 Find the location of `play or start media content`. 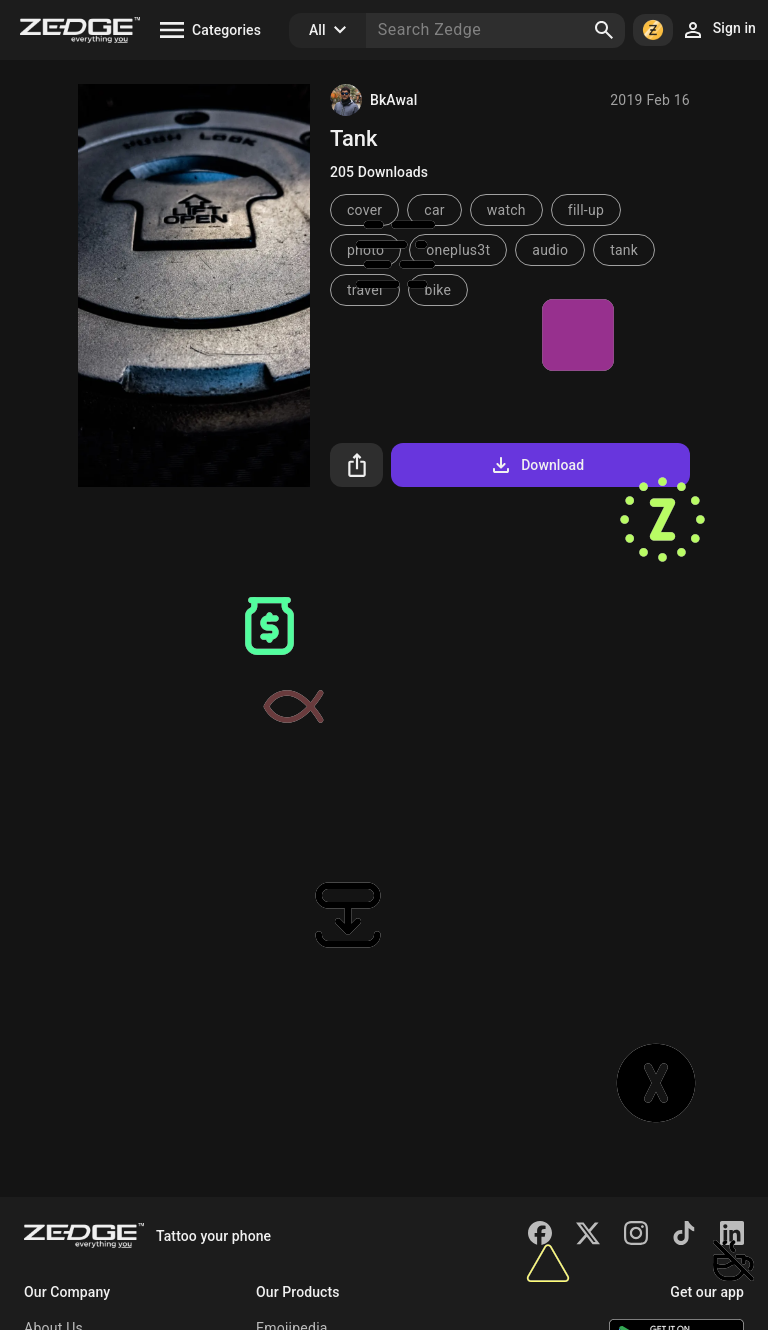

play or start media content is located at coordinates (548, 1264).